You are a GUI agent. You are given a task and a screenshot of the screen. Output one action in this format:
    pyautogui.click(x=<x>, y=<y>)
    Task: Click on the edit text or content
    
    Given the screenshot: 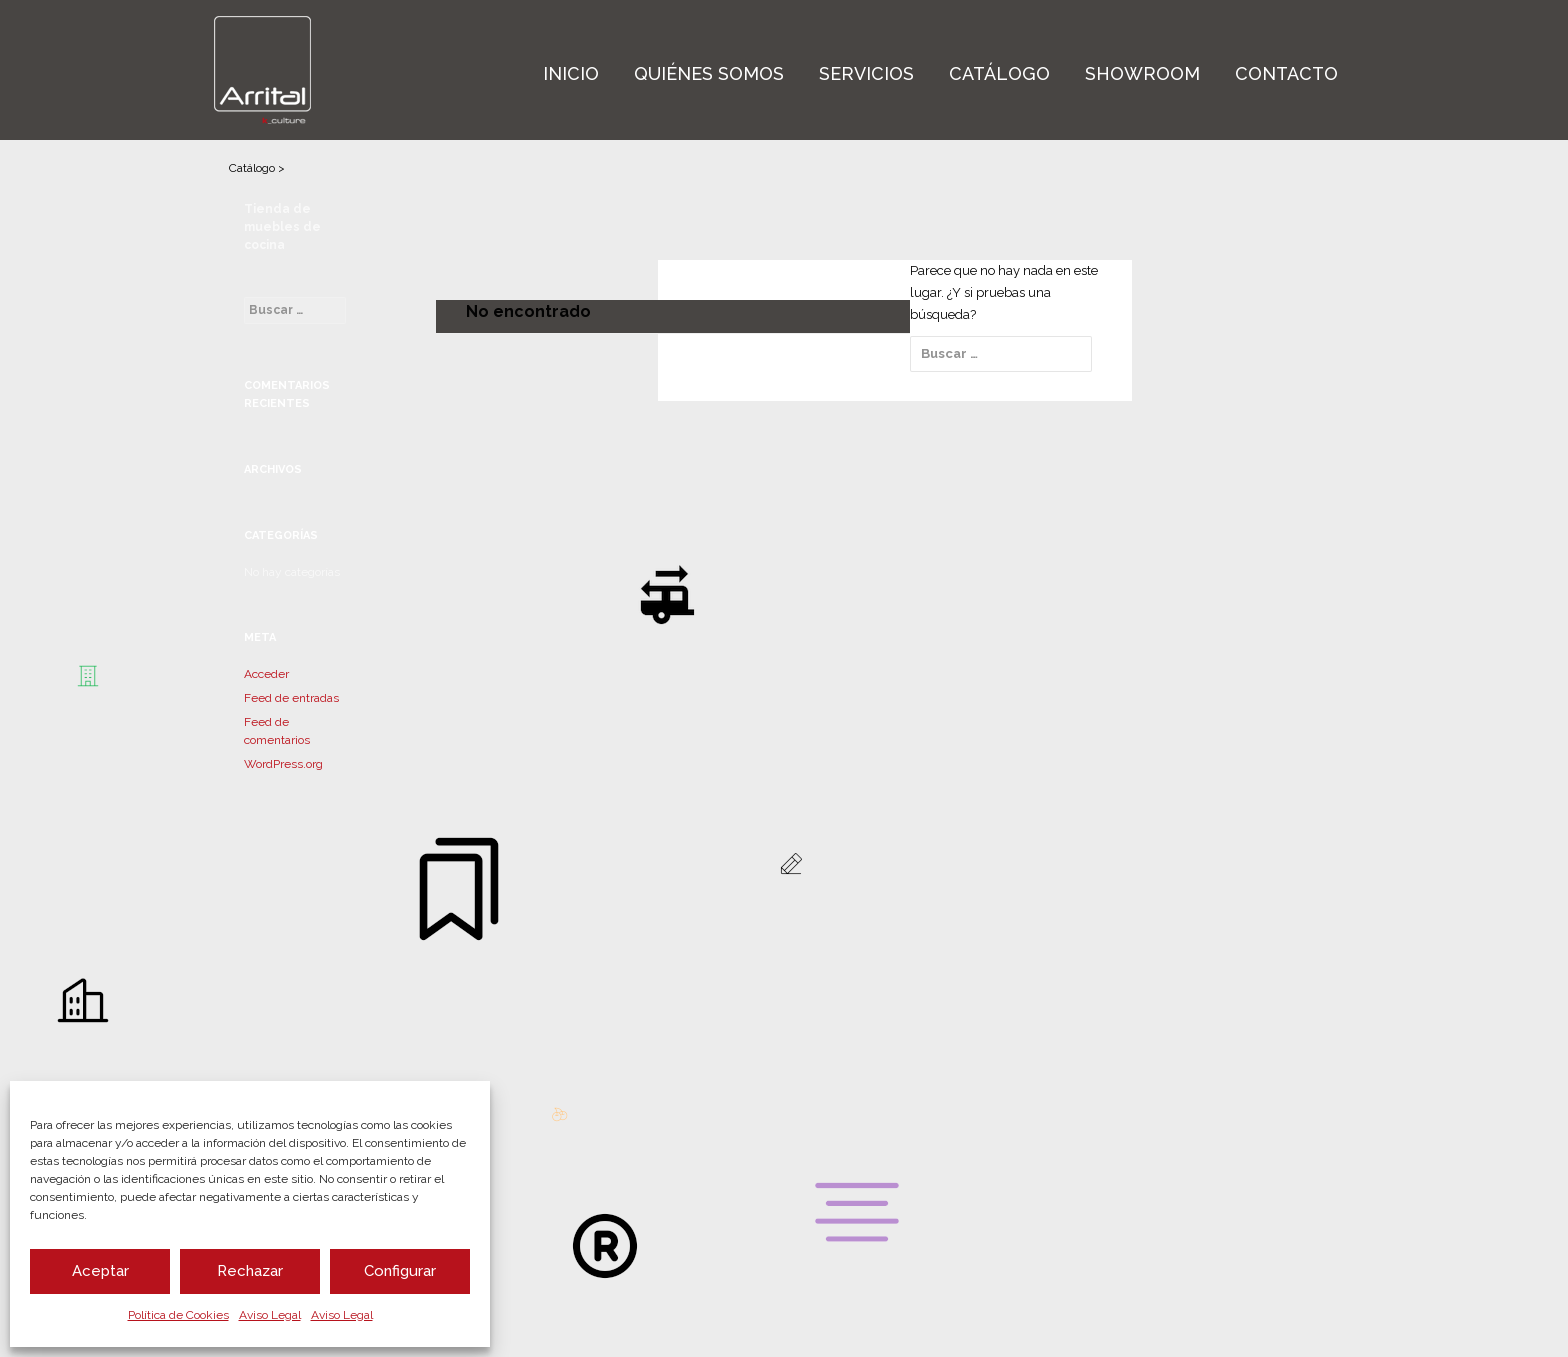 What is the action you would take?
    pyautogui.click(x=791, y=864)
    